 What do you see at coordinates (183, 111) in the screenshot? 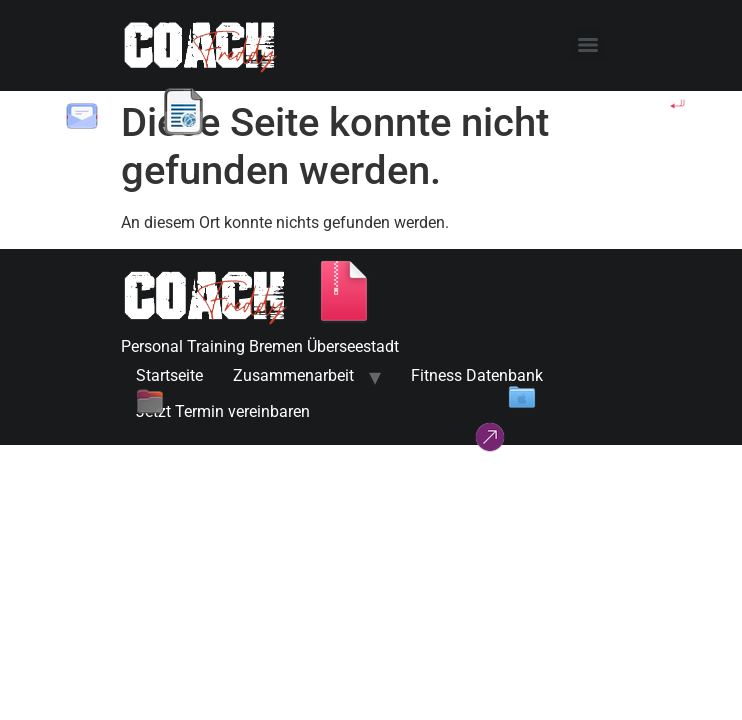
I see `libreoffice web template file type` at bounding box center [183, 111].